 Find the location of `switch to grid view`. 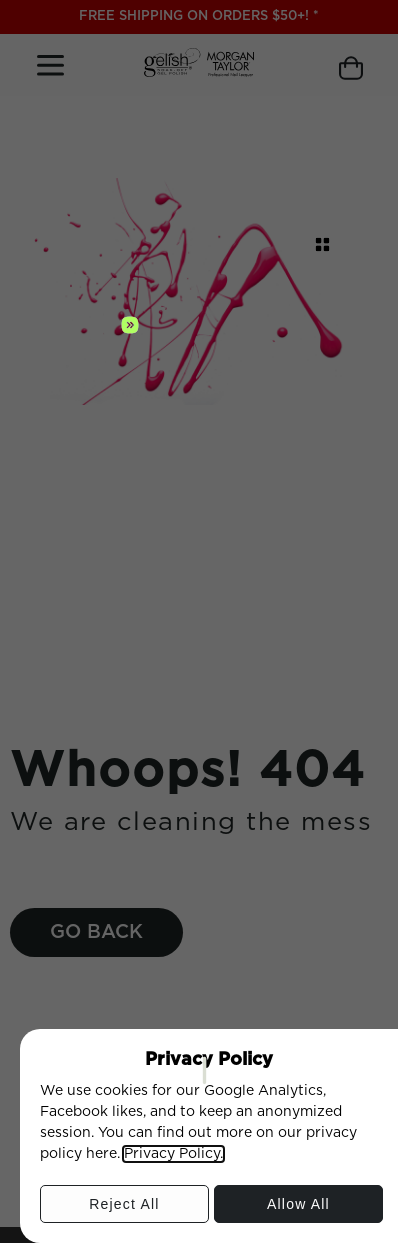

switch to grid view is located at coordinates (322, 244).